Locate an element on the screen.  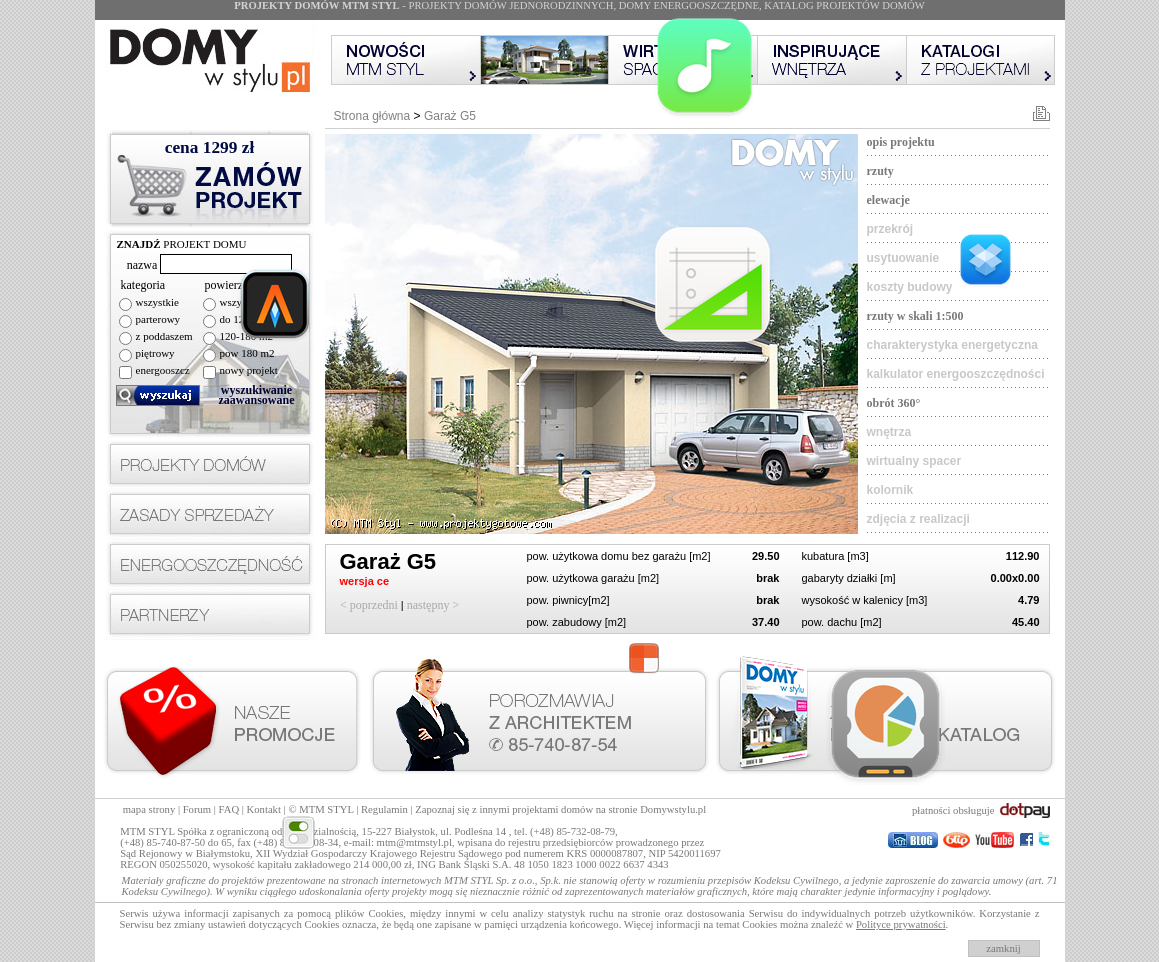
launch alacritty terminal emulator is located at coordinates (275, 304).